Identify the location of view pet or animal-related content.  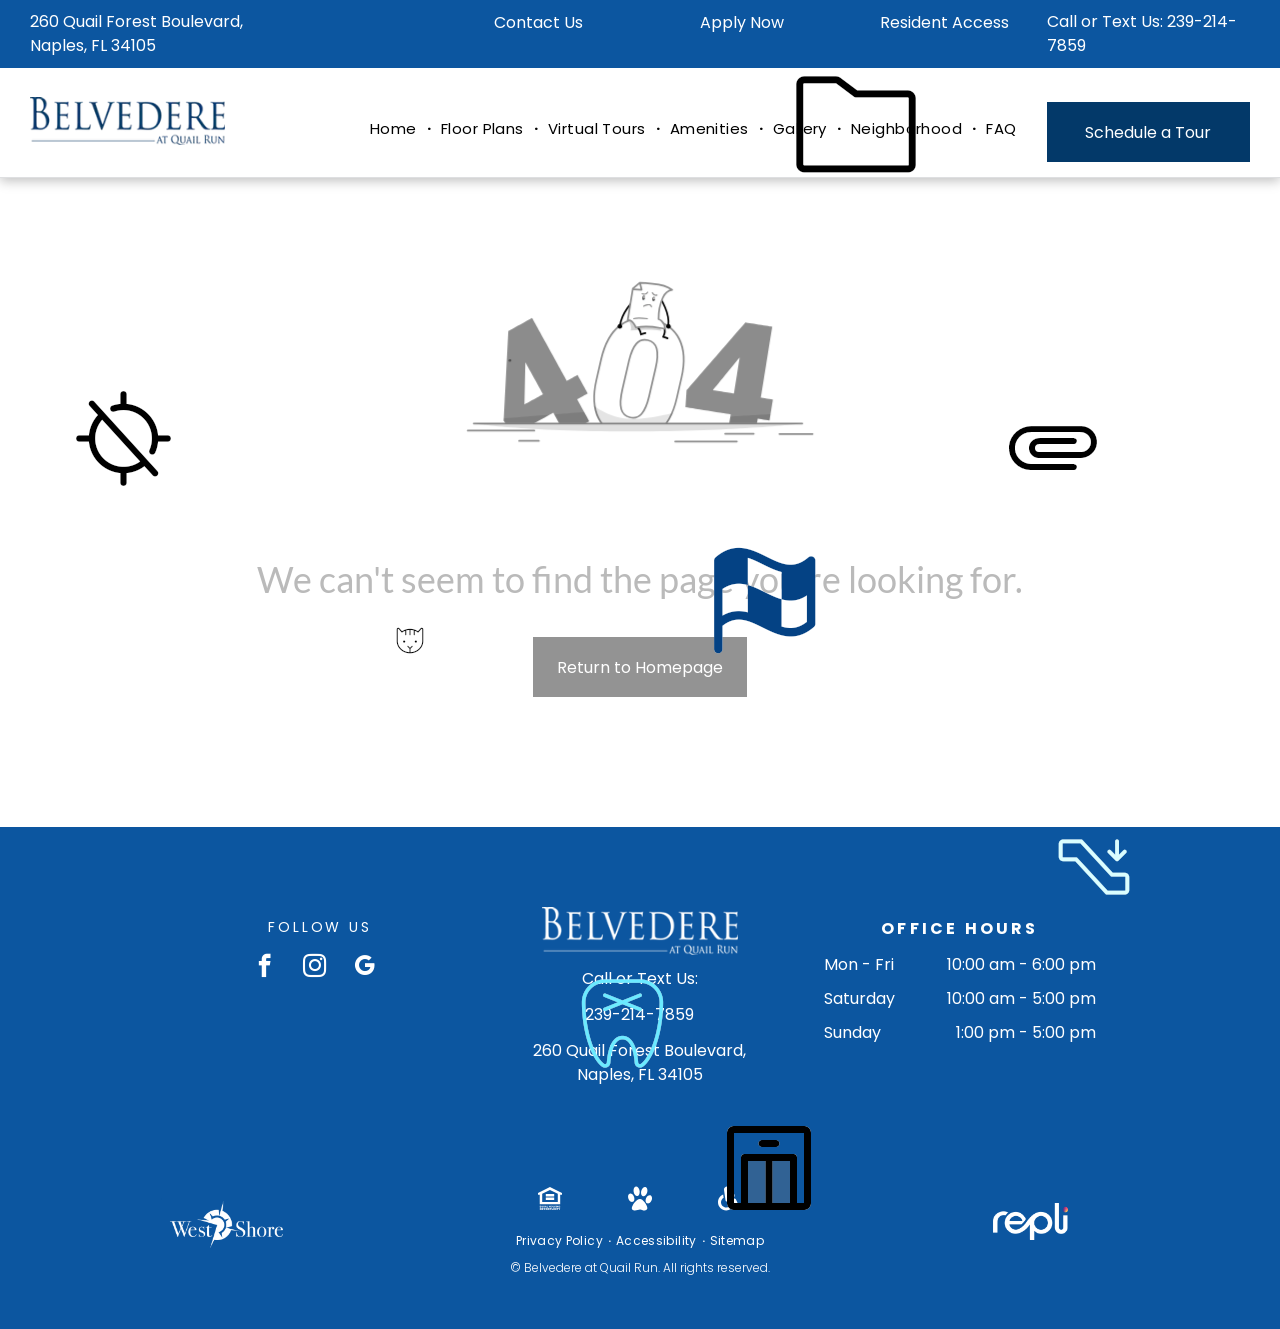
(410, 640).